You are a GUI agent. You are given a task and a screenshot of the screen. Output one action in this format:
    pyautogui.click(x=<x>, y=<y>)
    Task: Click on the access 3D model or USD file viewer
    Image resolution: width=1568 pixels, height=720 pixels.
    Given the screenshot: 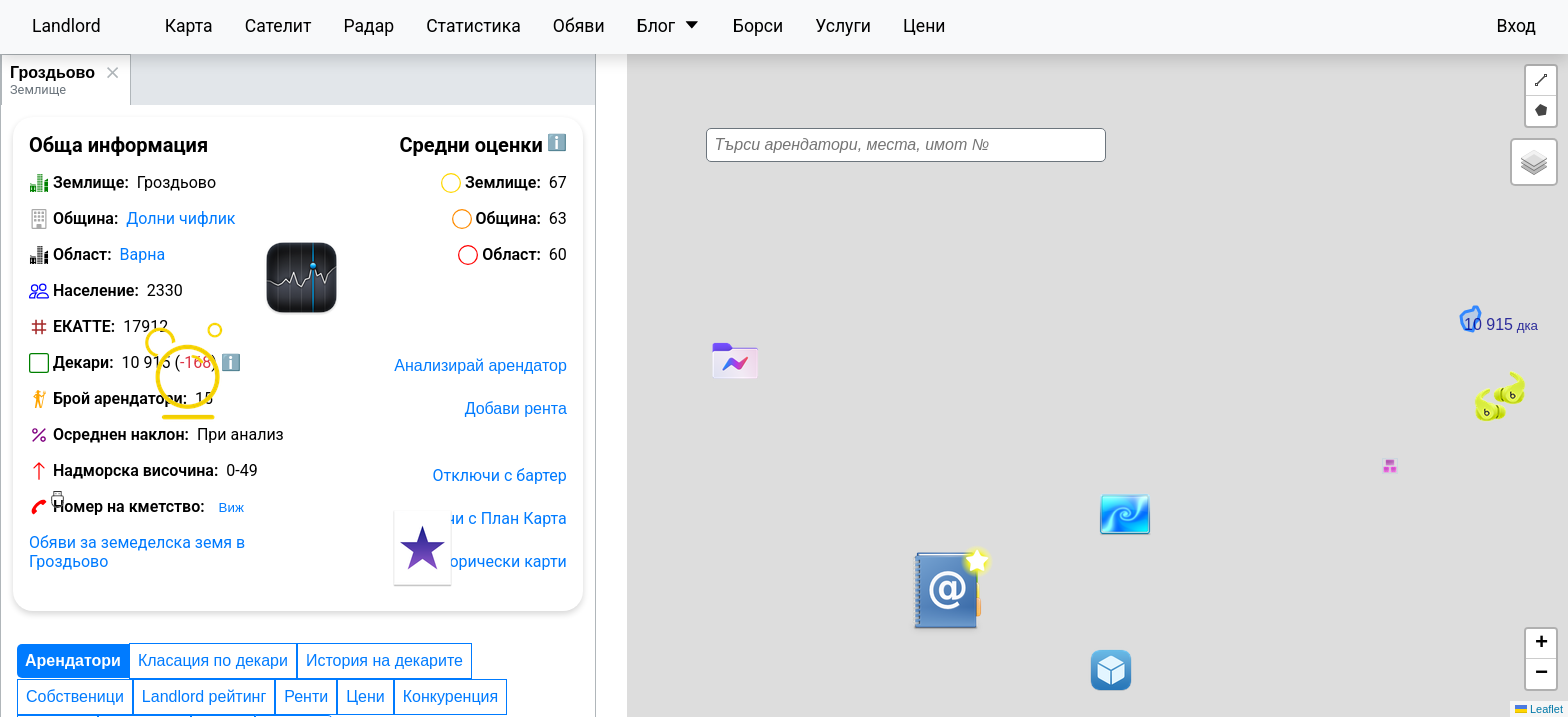 What is the action you would take?
    pyautogui.click(x=1111, y=670)
    